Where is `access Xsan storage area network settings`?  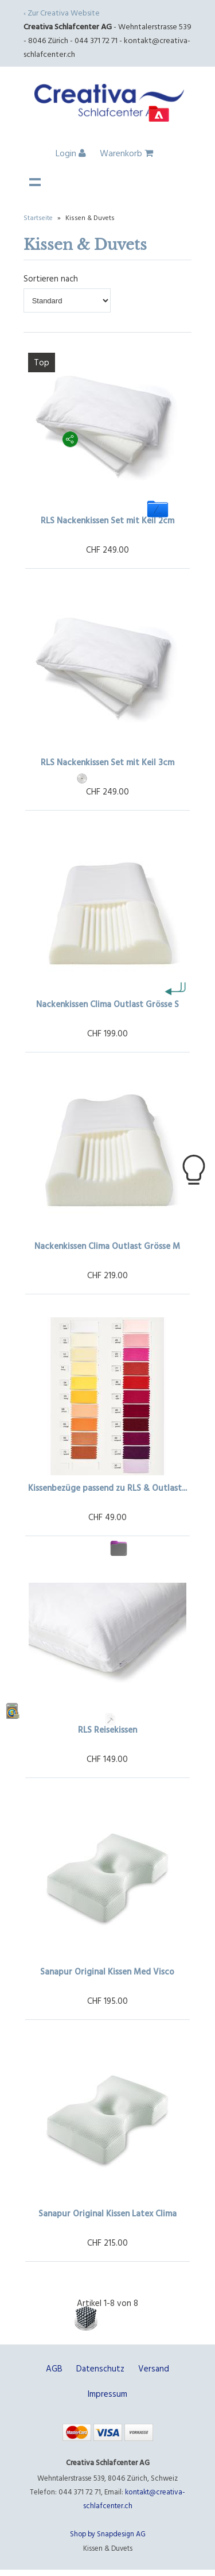
access Xsan storage area network settings is located at coordinates (86, 2319).